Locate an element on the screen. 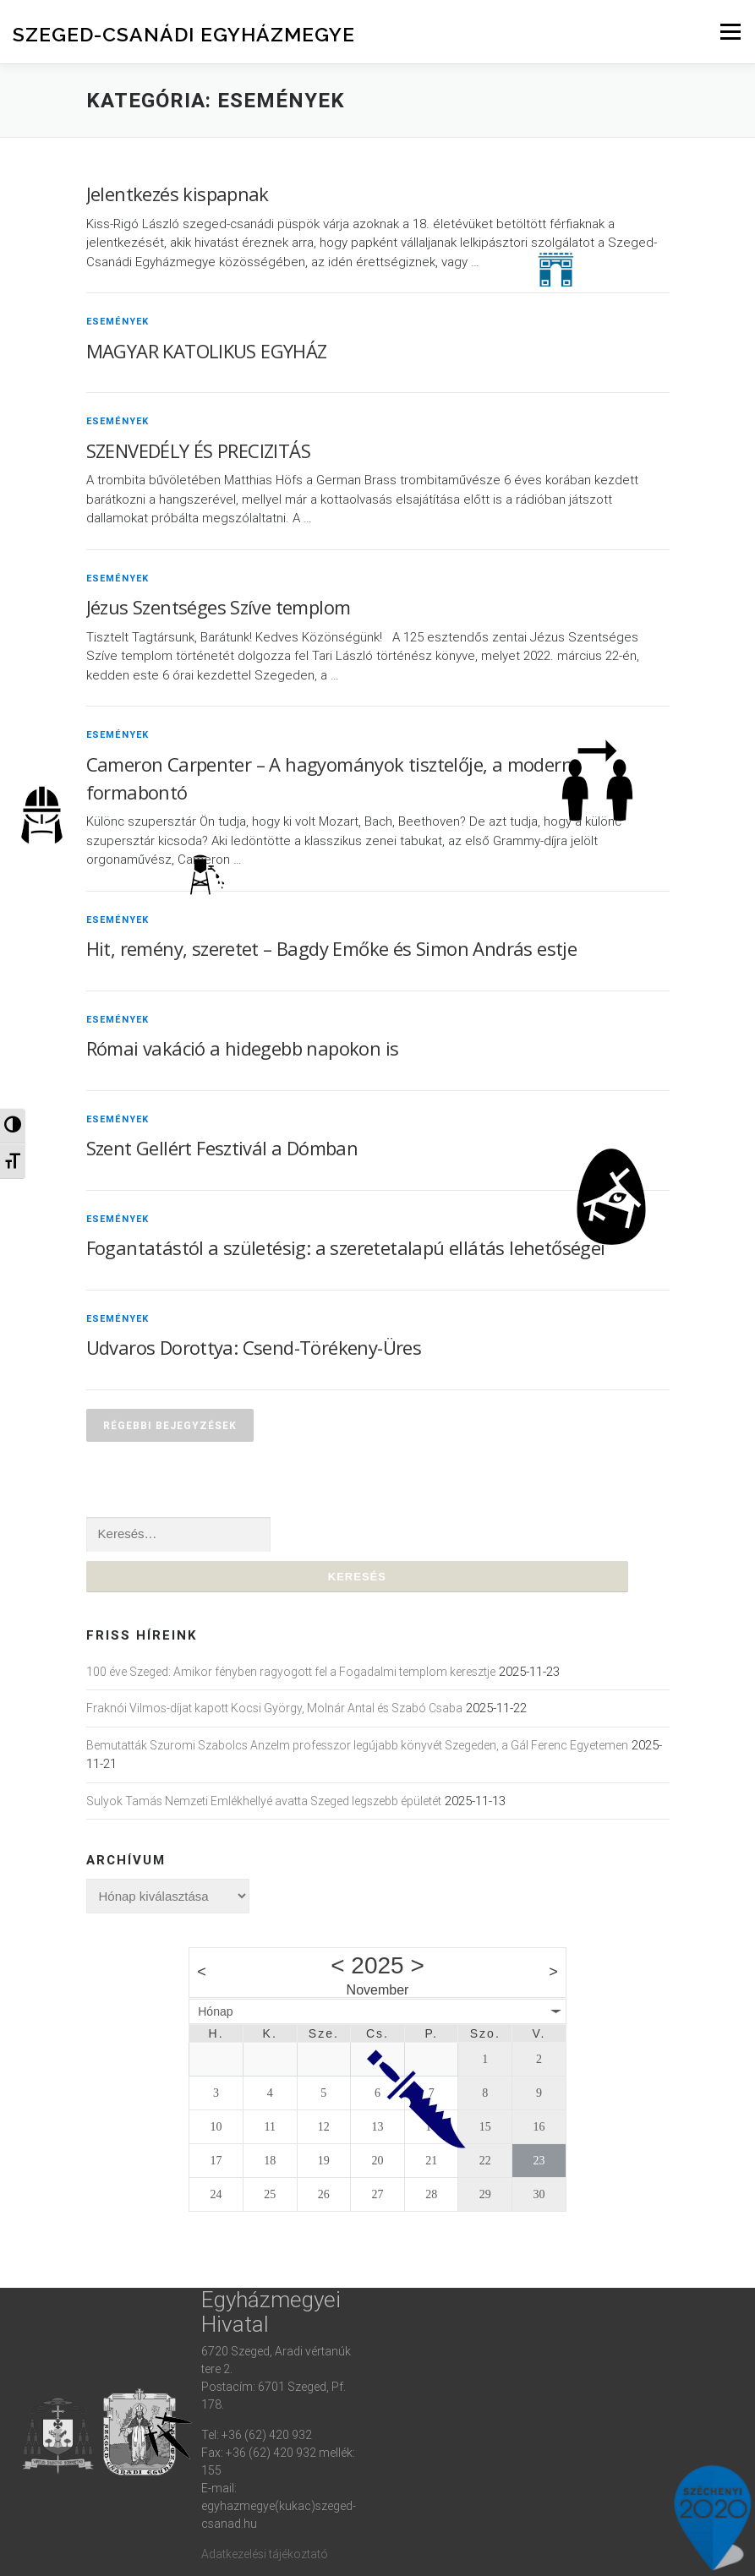 The height and width of the screenshot is (2576, 755). view creature or monster egg details is located at coordinates (611, 1197).